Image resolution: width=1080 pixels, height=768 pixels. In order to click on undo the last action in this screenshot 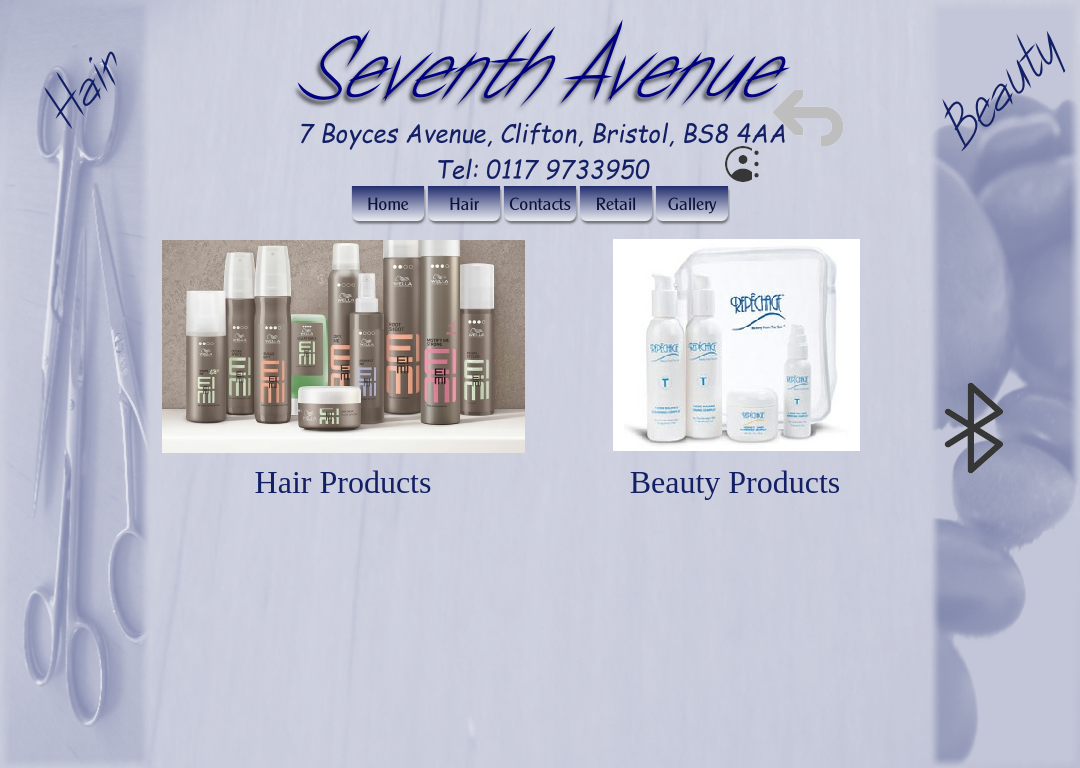, I will do `click(809, 118)`.